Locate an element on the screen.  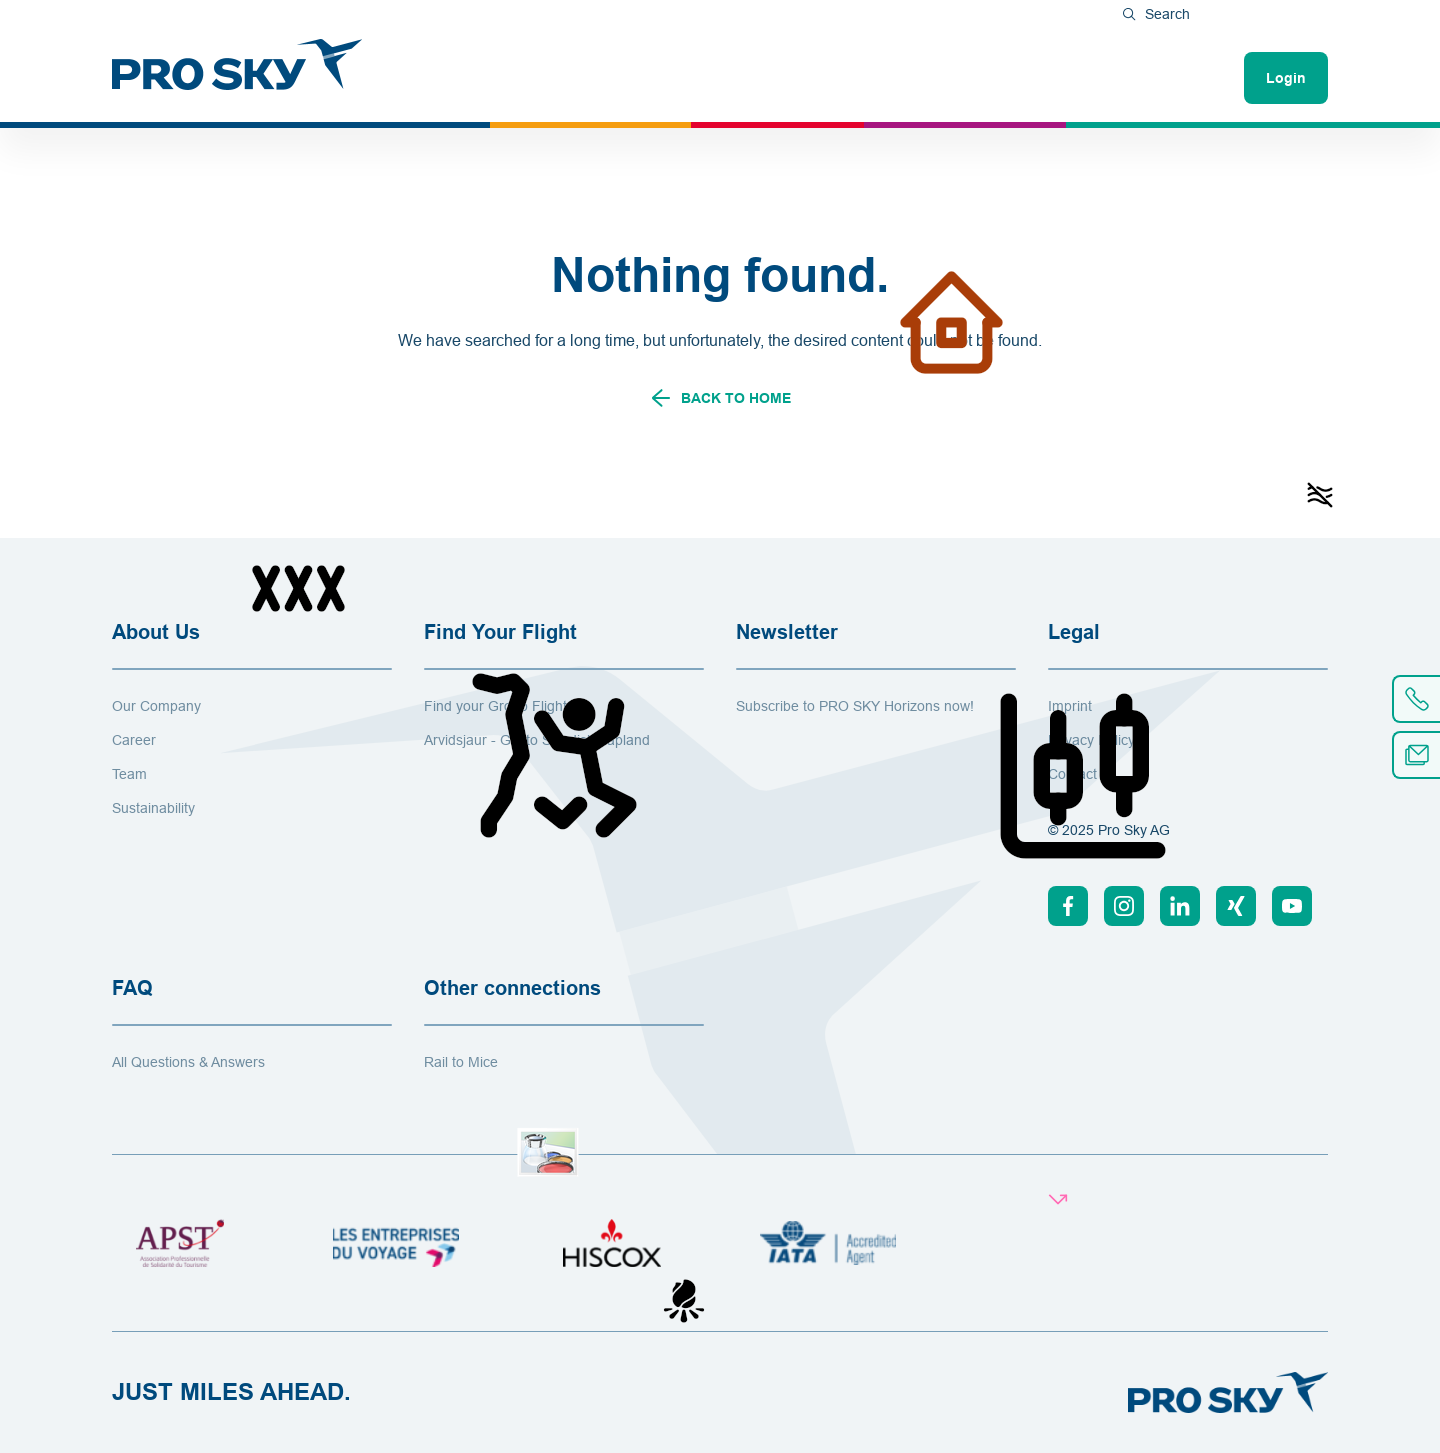
cliff jumping or adventure activity is located at coordinates (554, 755).